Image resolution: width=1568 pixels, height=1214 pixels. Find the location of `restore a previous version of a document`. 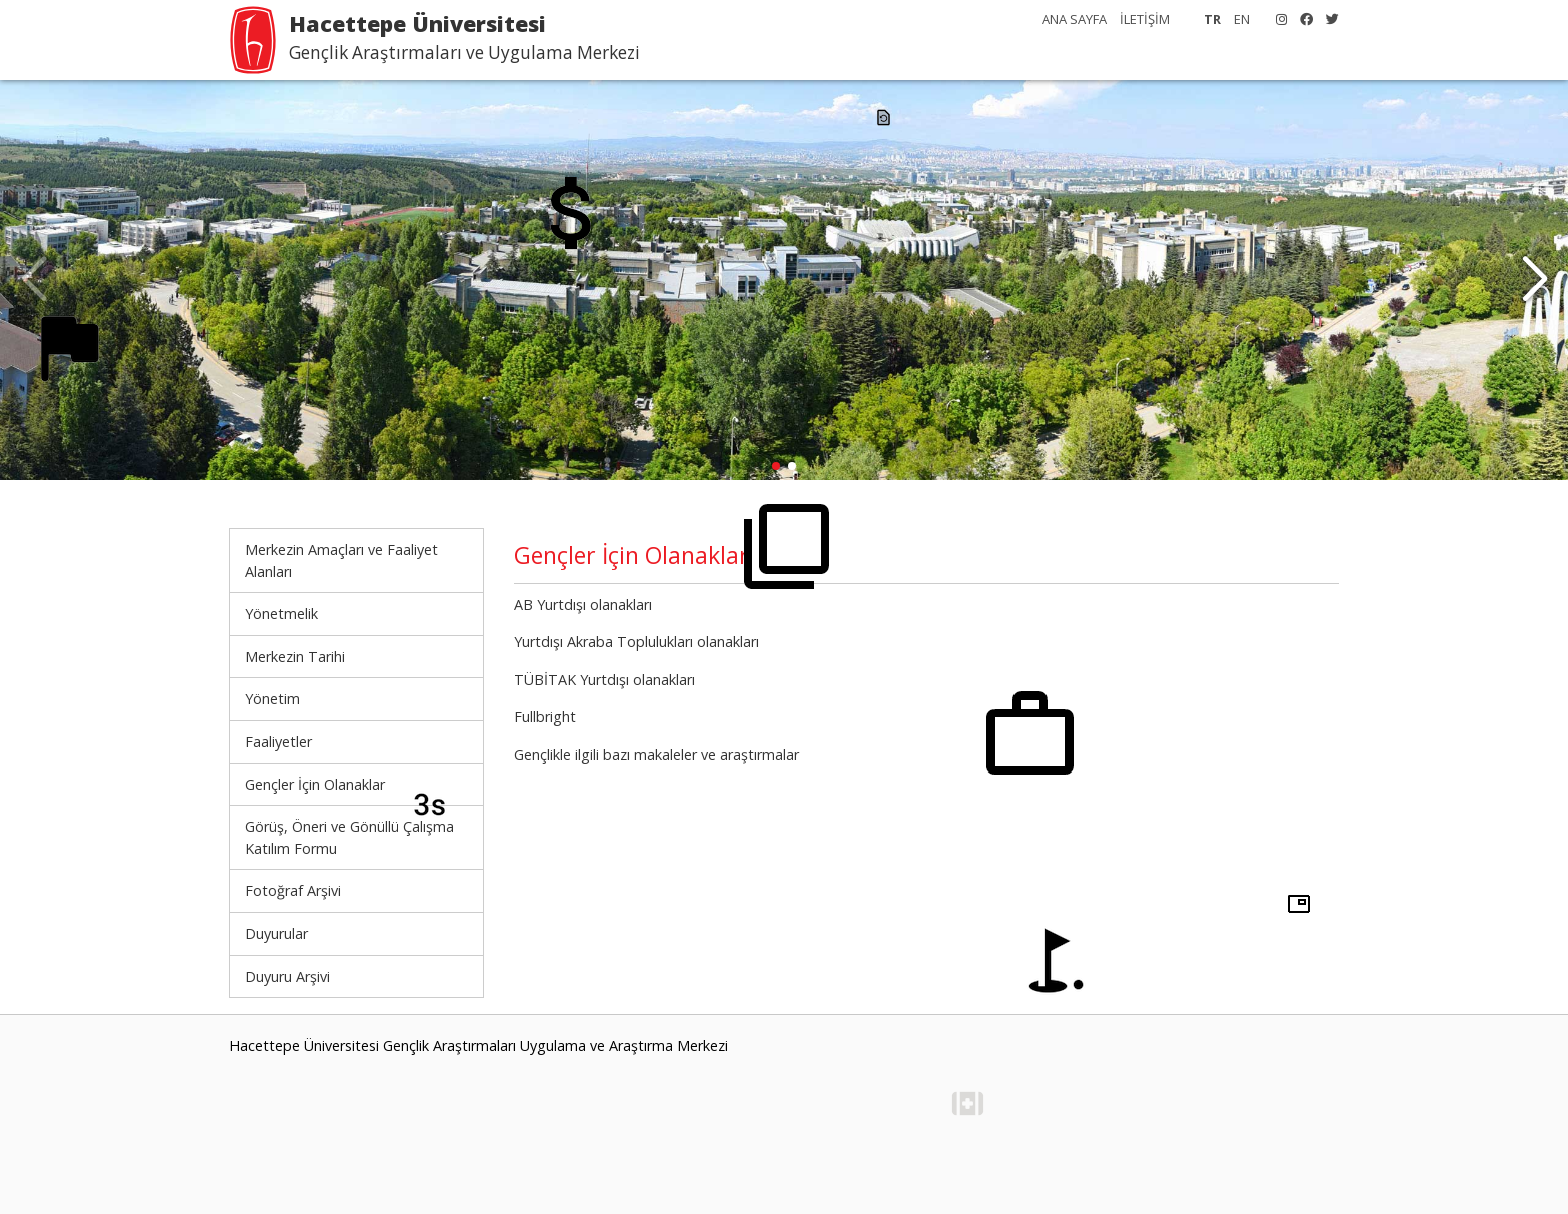

restore a previous version of a document is located at coordinates (883, 117).